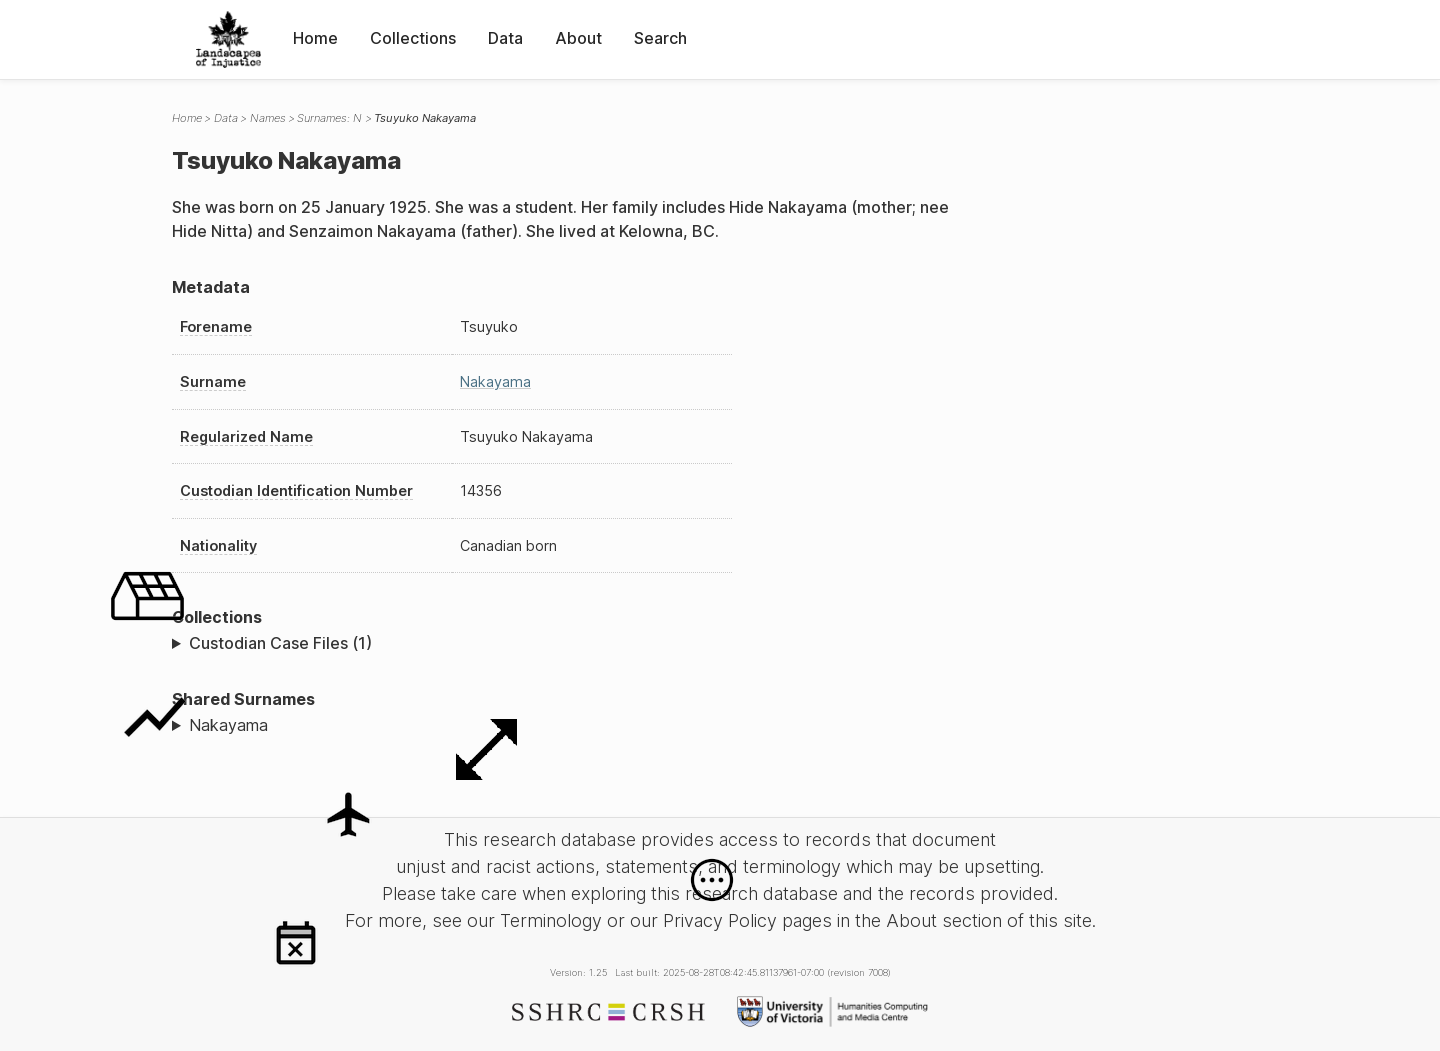 This screenshot has height=1051, width=1440. I want to click on view solar panel or renewable energy settings, so click(147, 598).